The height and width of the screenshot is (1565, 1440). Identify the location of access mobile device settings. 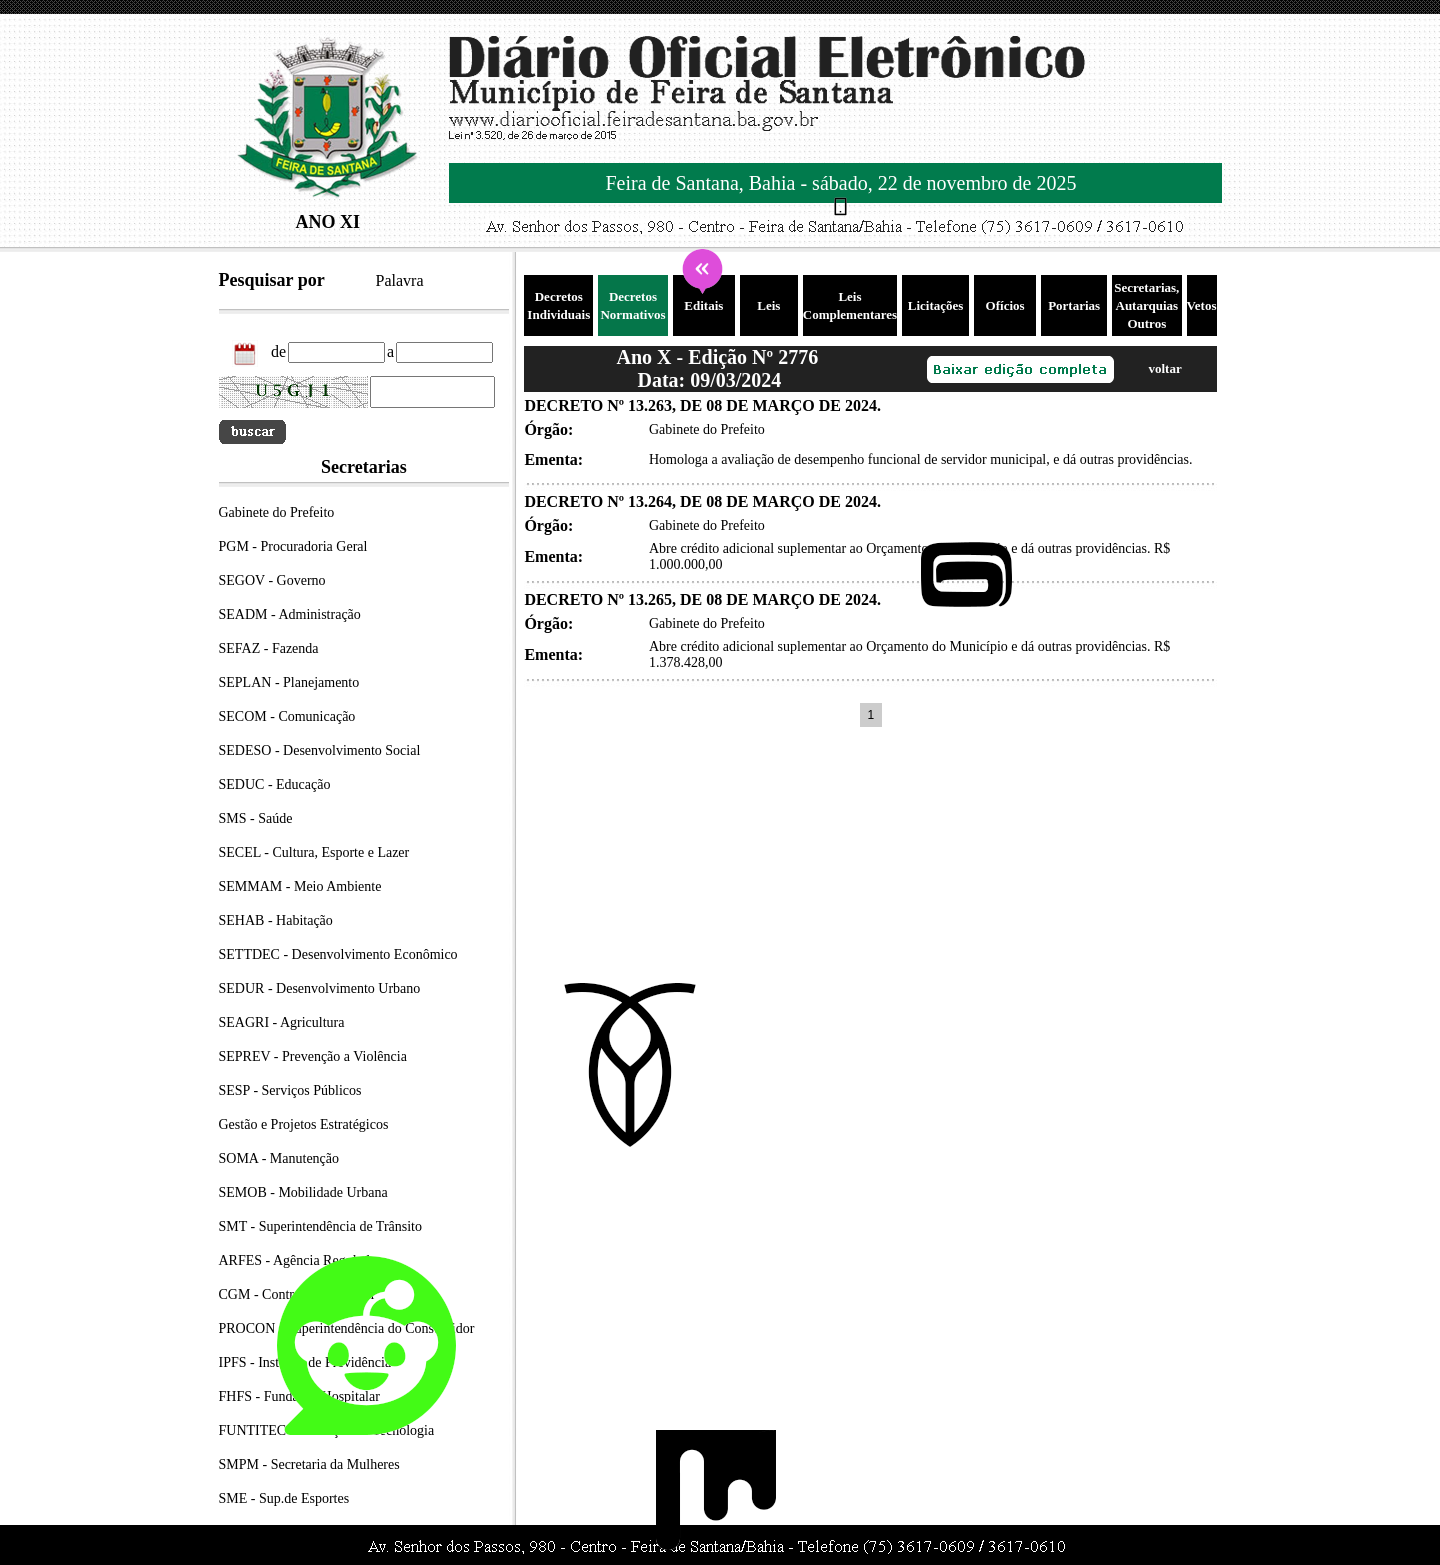
(840, 206).